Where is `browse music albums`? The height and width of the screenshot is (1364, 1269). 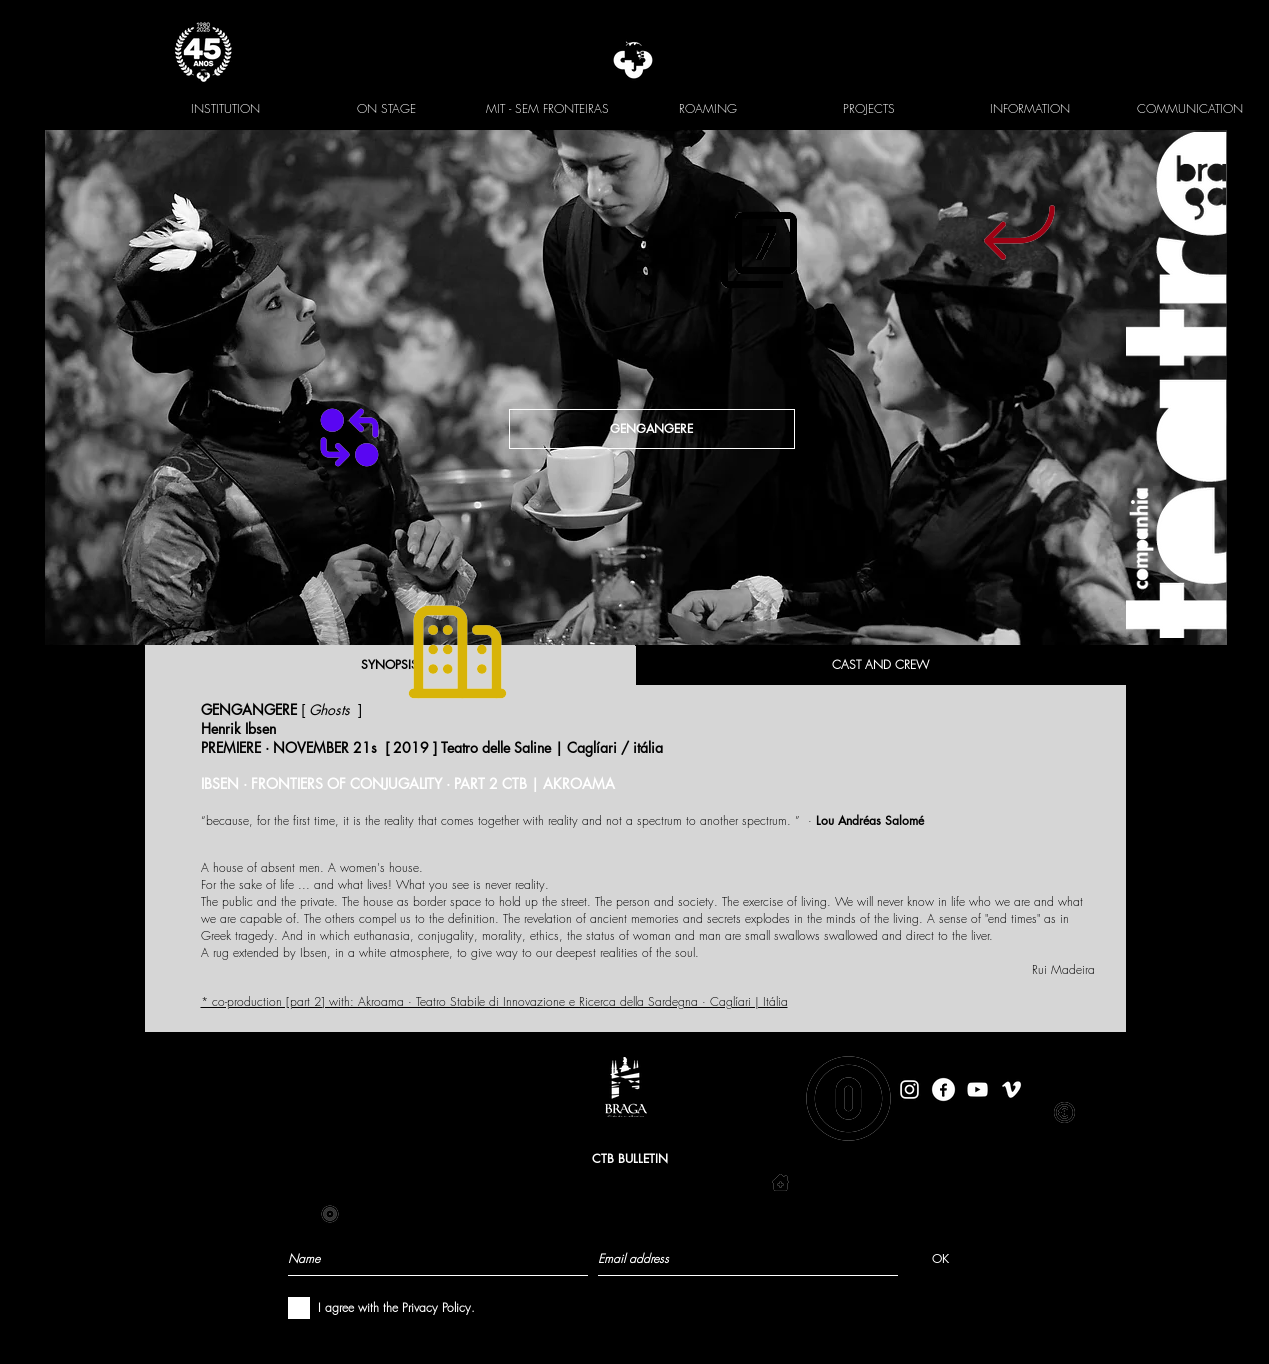
browse music albums is located at coordinates (330, 1214).